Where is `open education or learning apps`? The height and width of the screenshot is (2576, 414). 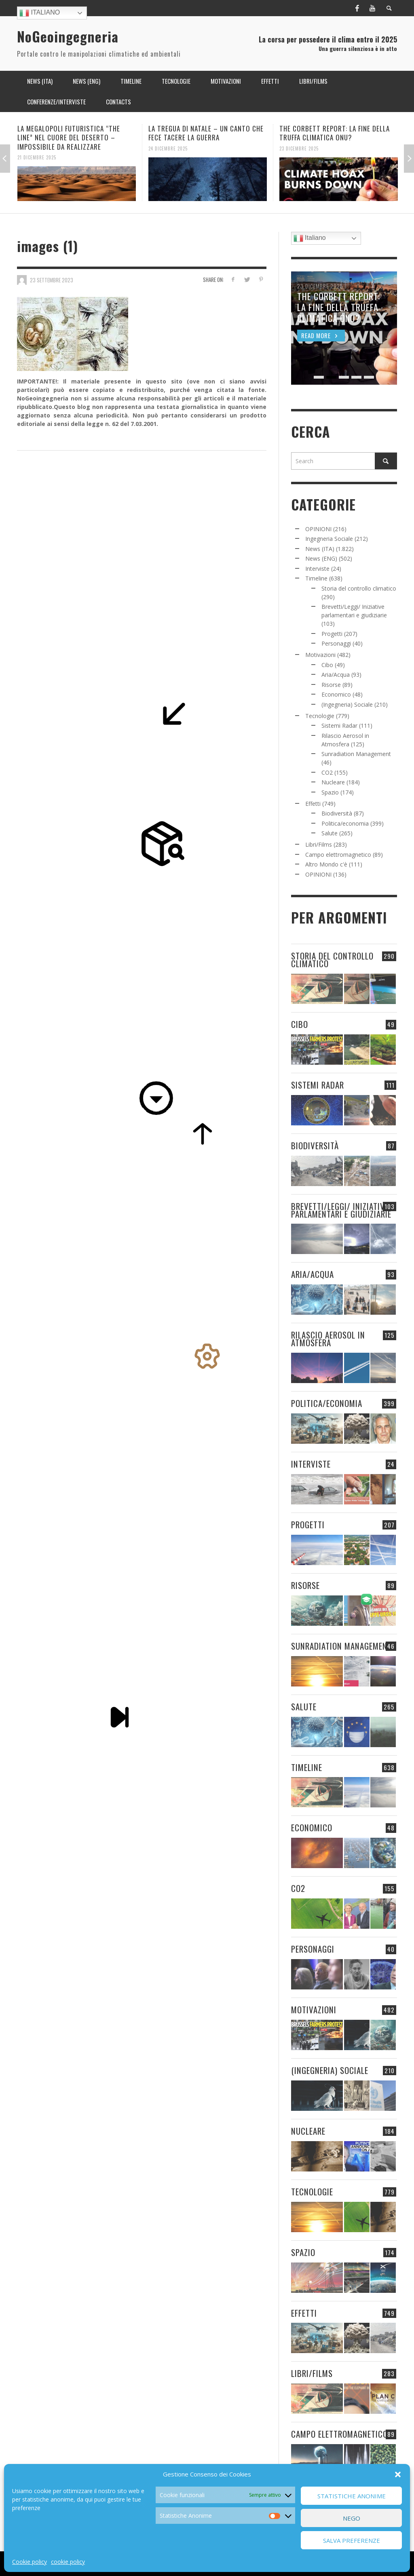 open education or learning apps is located at coordinates (366, 1599).